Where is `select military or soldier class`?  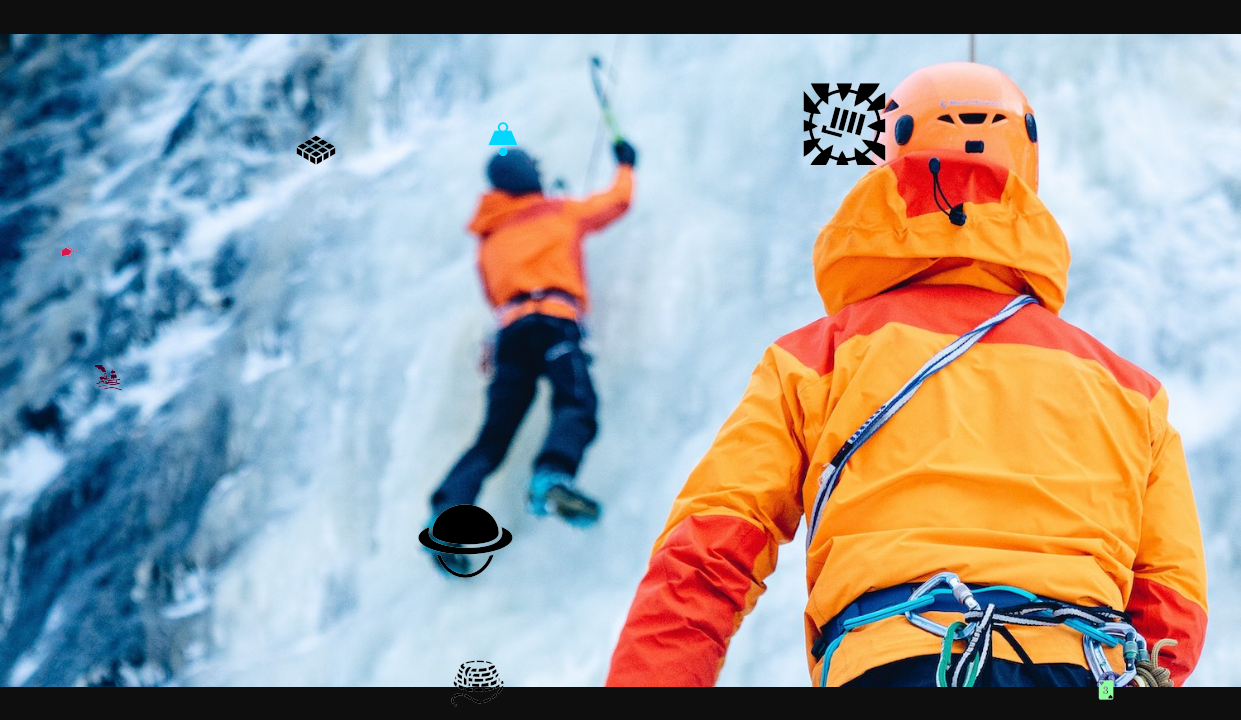
select military or soldier class is located at coordinates (465, 542).